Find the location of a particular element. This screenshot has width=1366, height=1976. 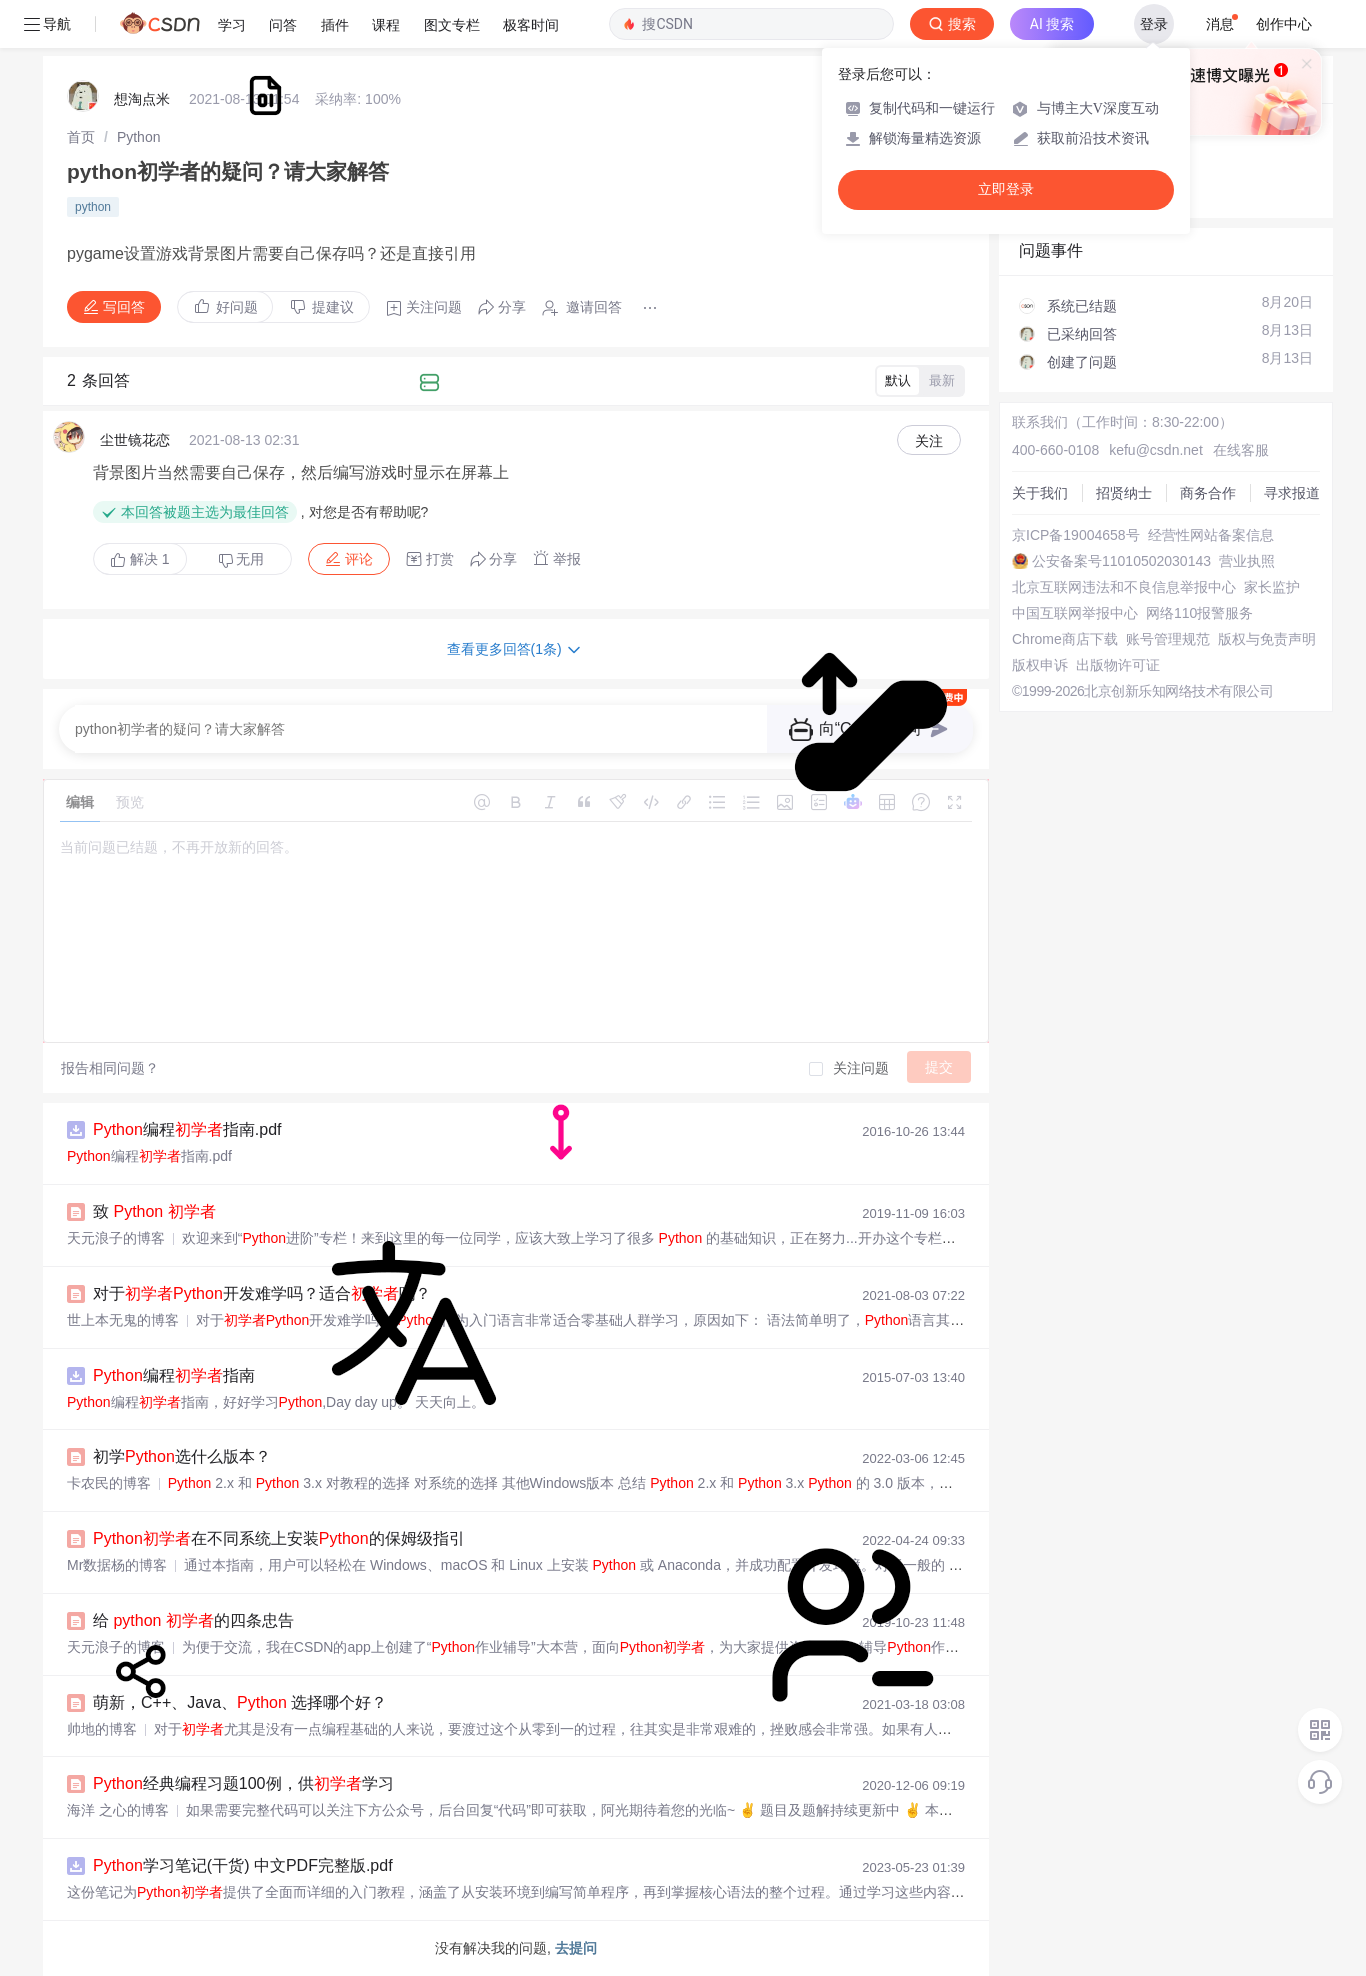

share content to other apps or platforms is located at coordinates (142, 1671).